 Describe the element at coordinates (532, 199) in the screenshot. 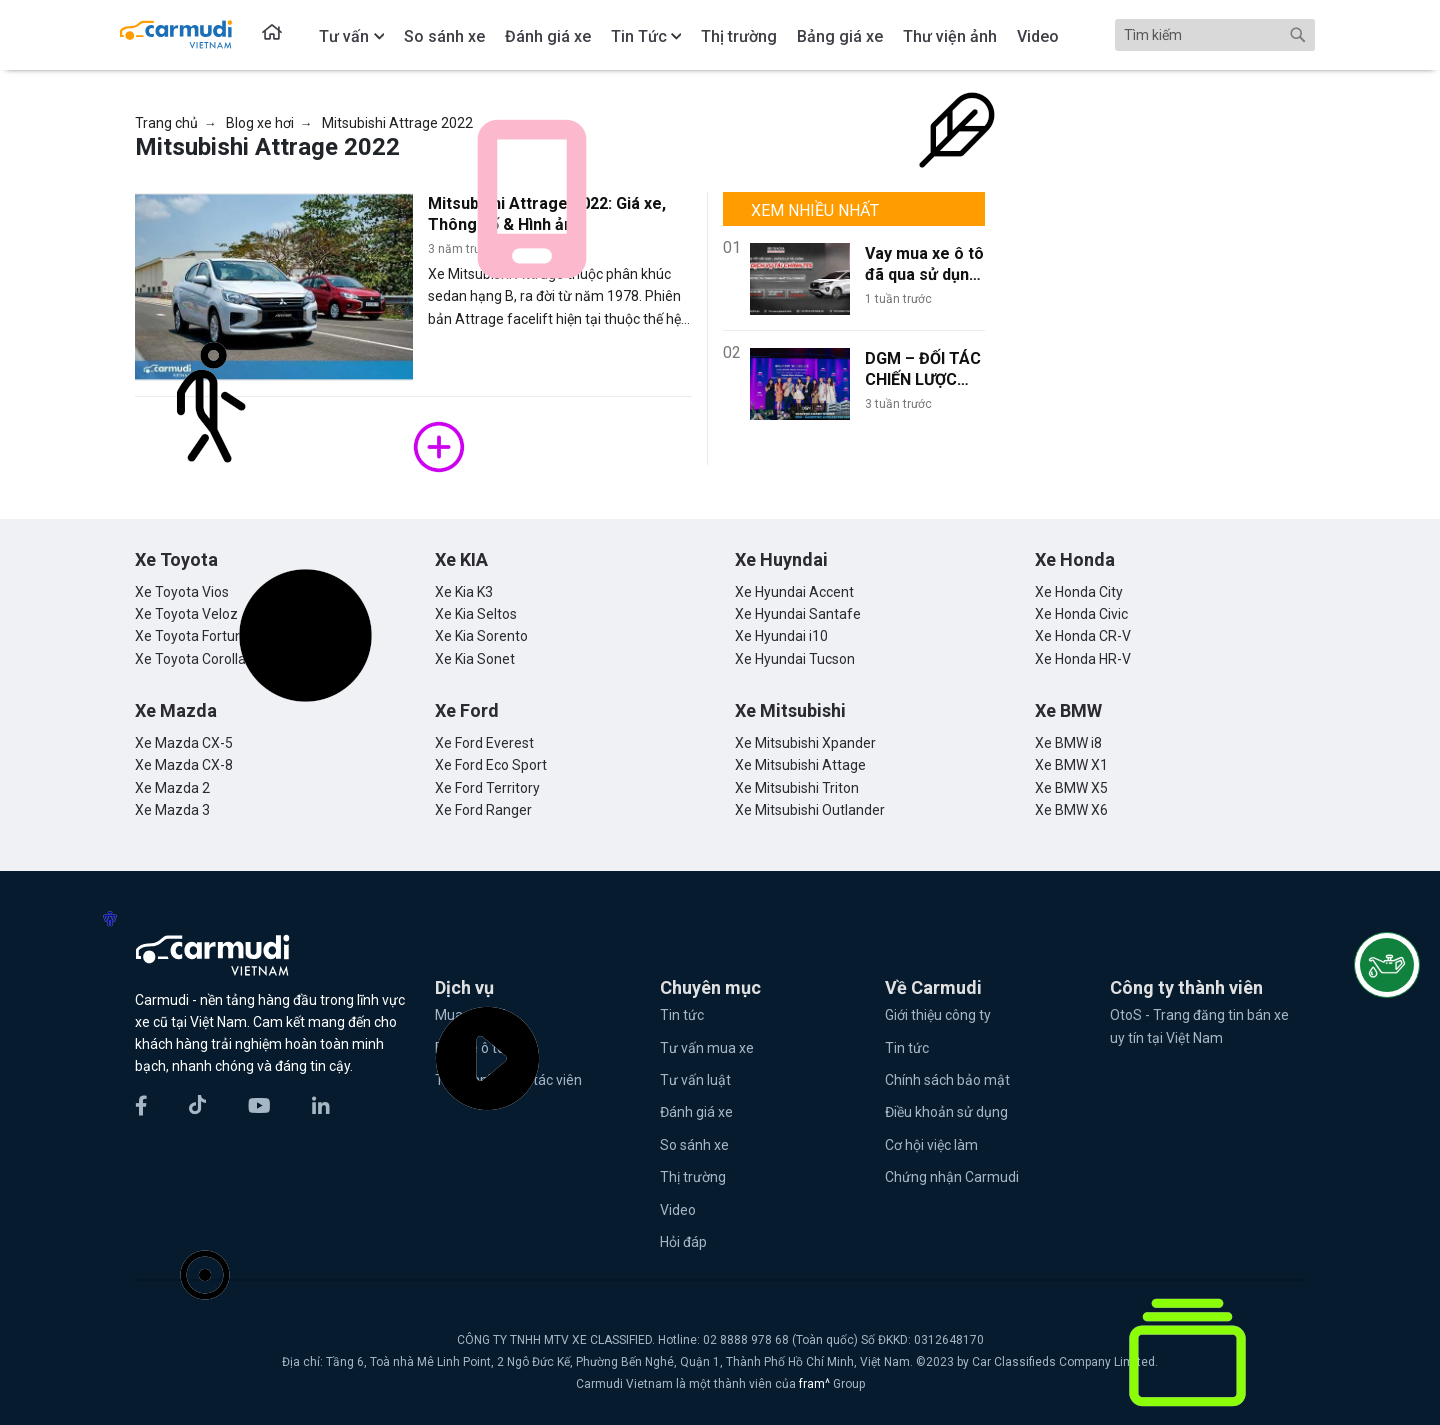

I see `view mobile device settings` at that location.